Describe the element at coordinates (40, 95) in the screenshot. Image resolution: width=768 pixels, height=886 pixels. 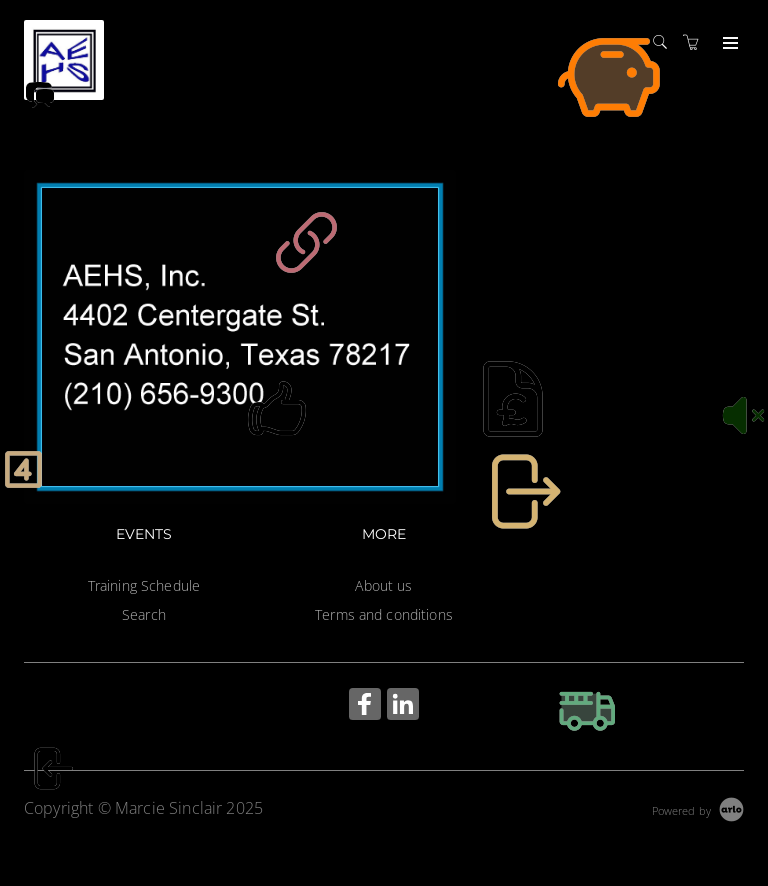
I see `open messaging or chat` at that location.